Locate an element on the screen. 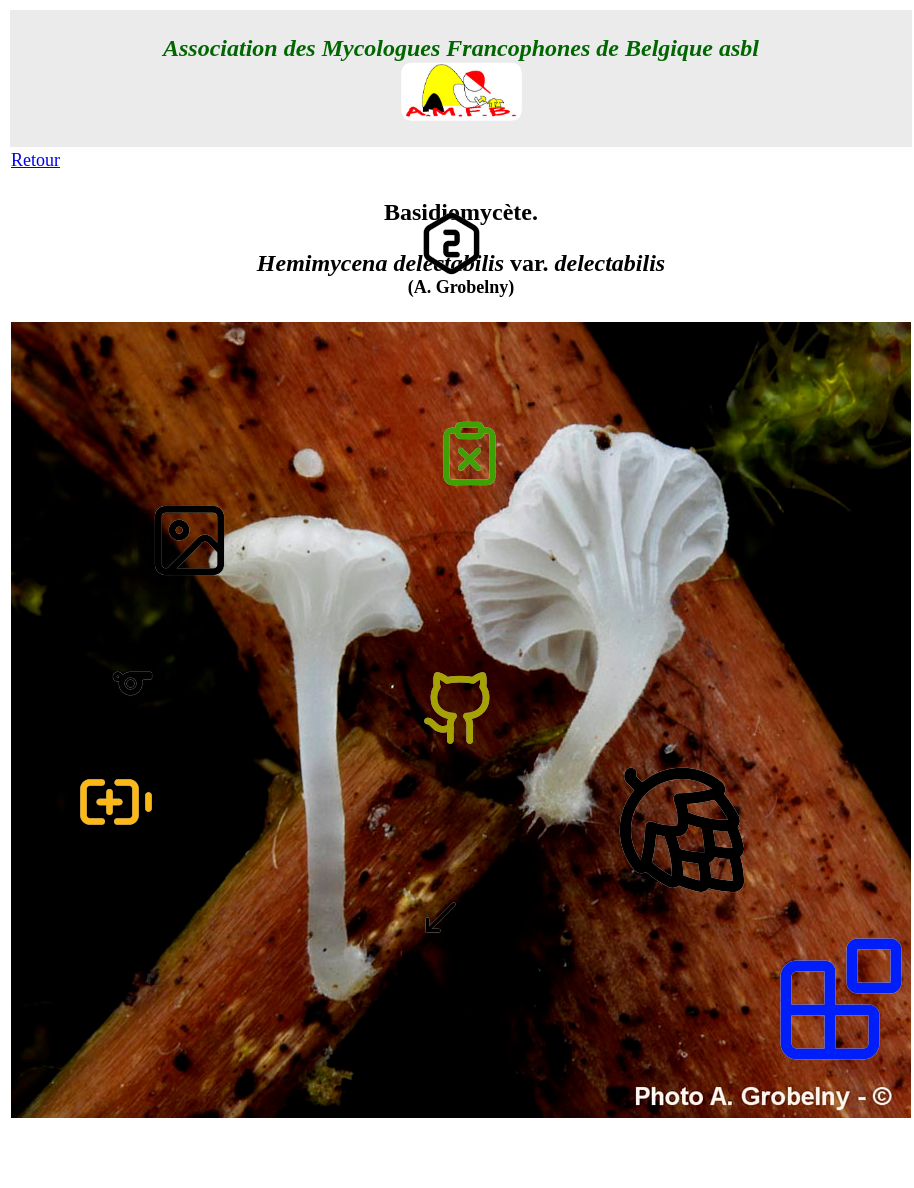 This screenshot has width=914, height=1188. browse or filter craft beer options is located at coordinates (682, 830).